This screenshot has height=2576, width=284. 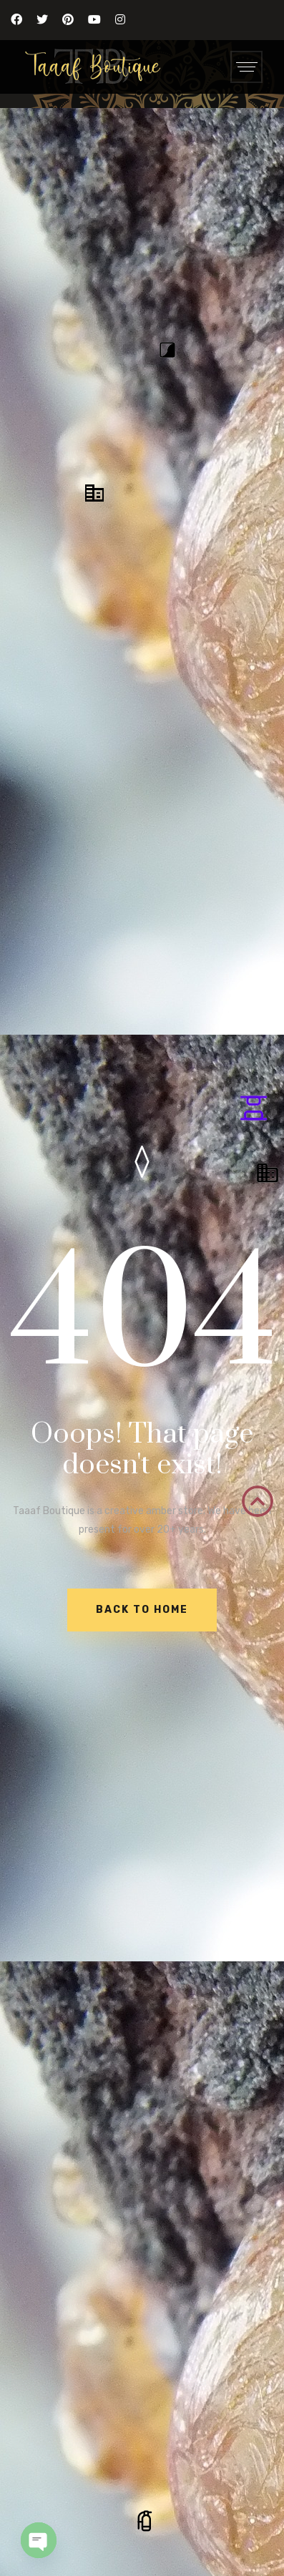 I want to click on scroll to top of page, so click(x=258, y=1501).